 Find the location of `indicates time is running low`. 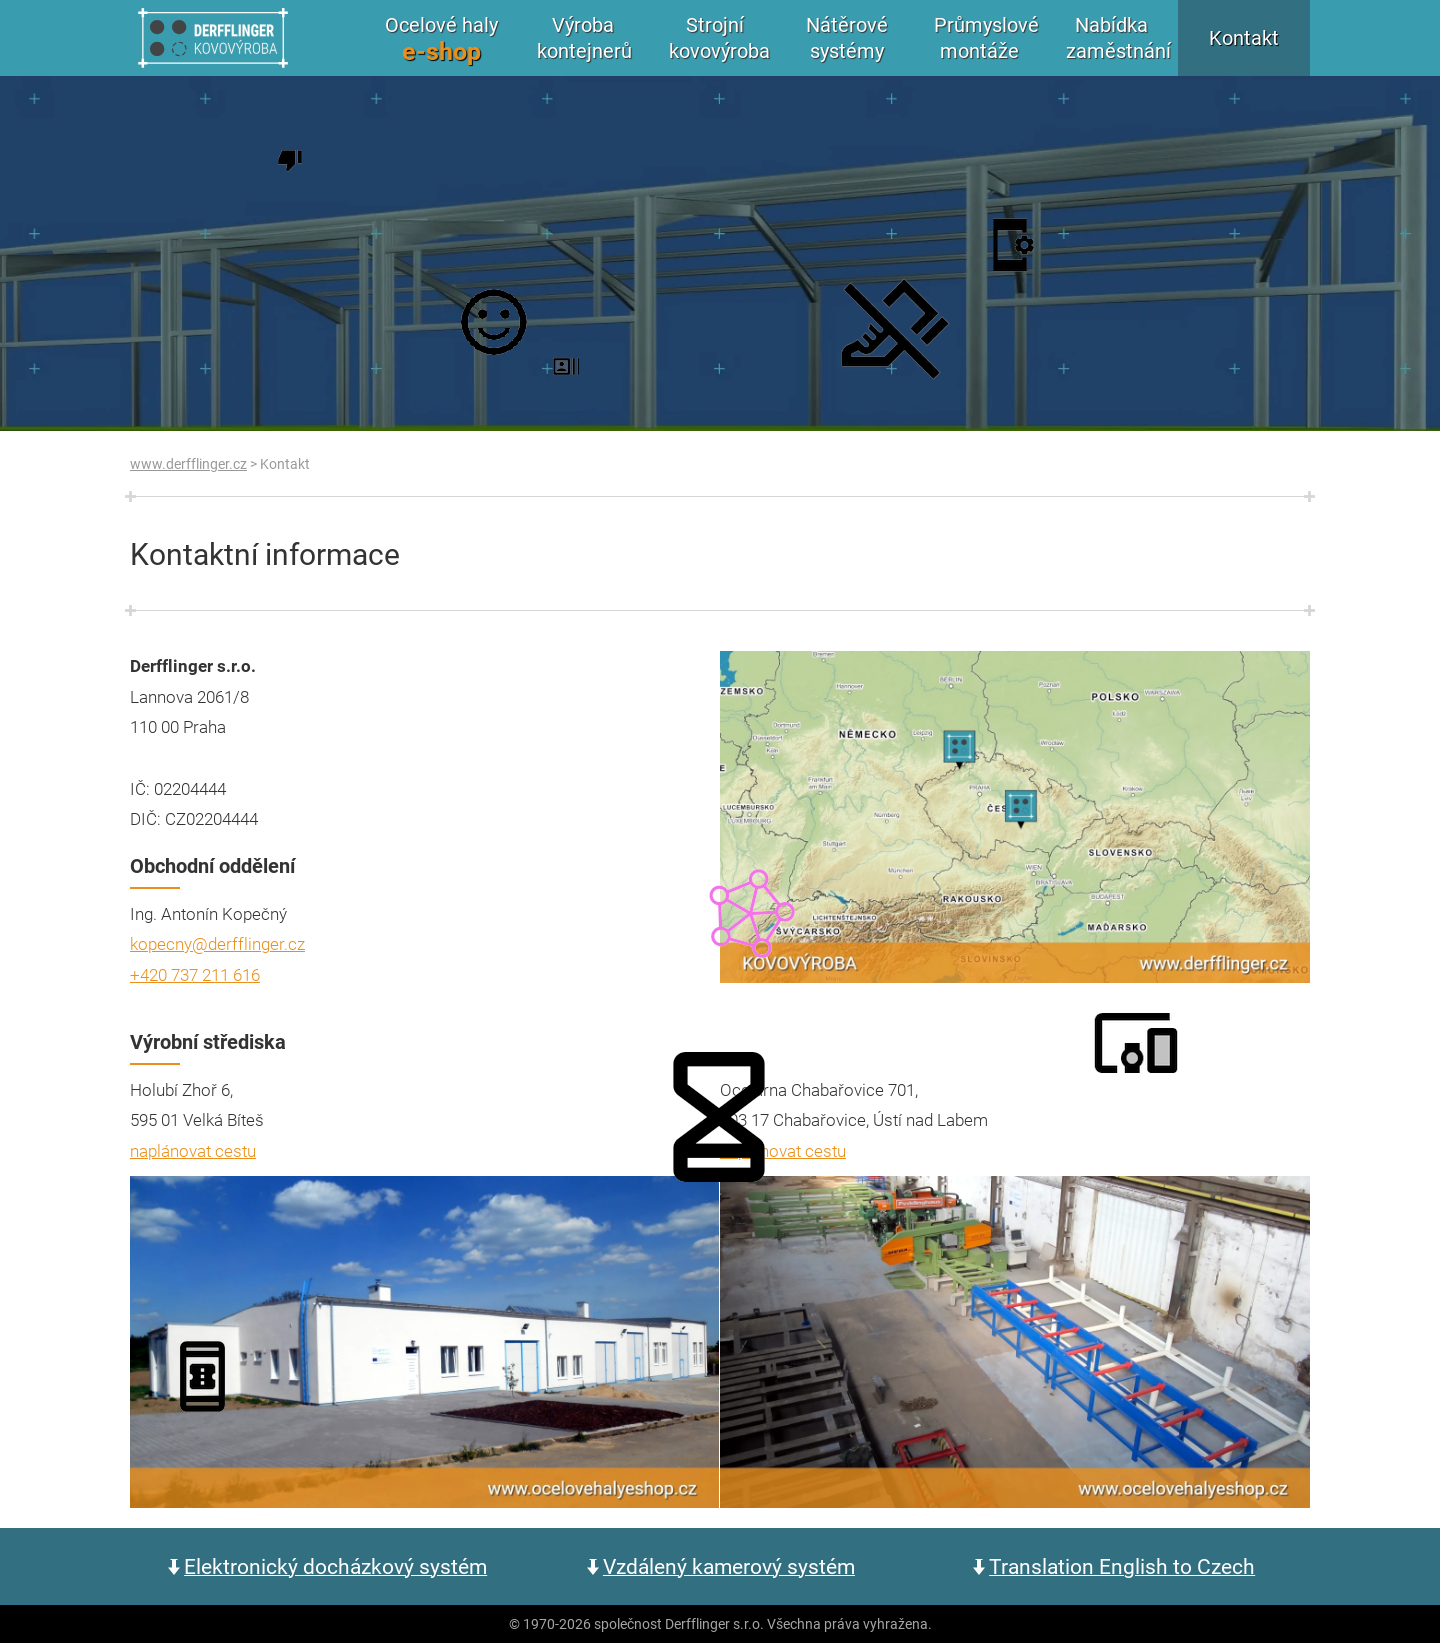

indicates time is running low is located at coordinates (719, 1117).